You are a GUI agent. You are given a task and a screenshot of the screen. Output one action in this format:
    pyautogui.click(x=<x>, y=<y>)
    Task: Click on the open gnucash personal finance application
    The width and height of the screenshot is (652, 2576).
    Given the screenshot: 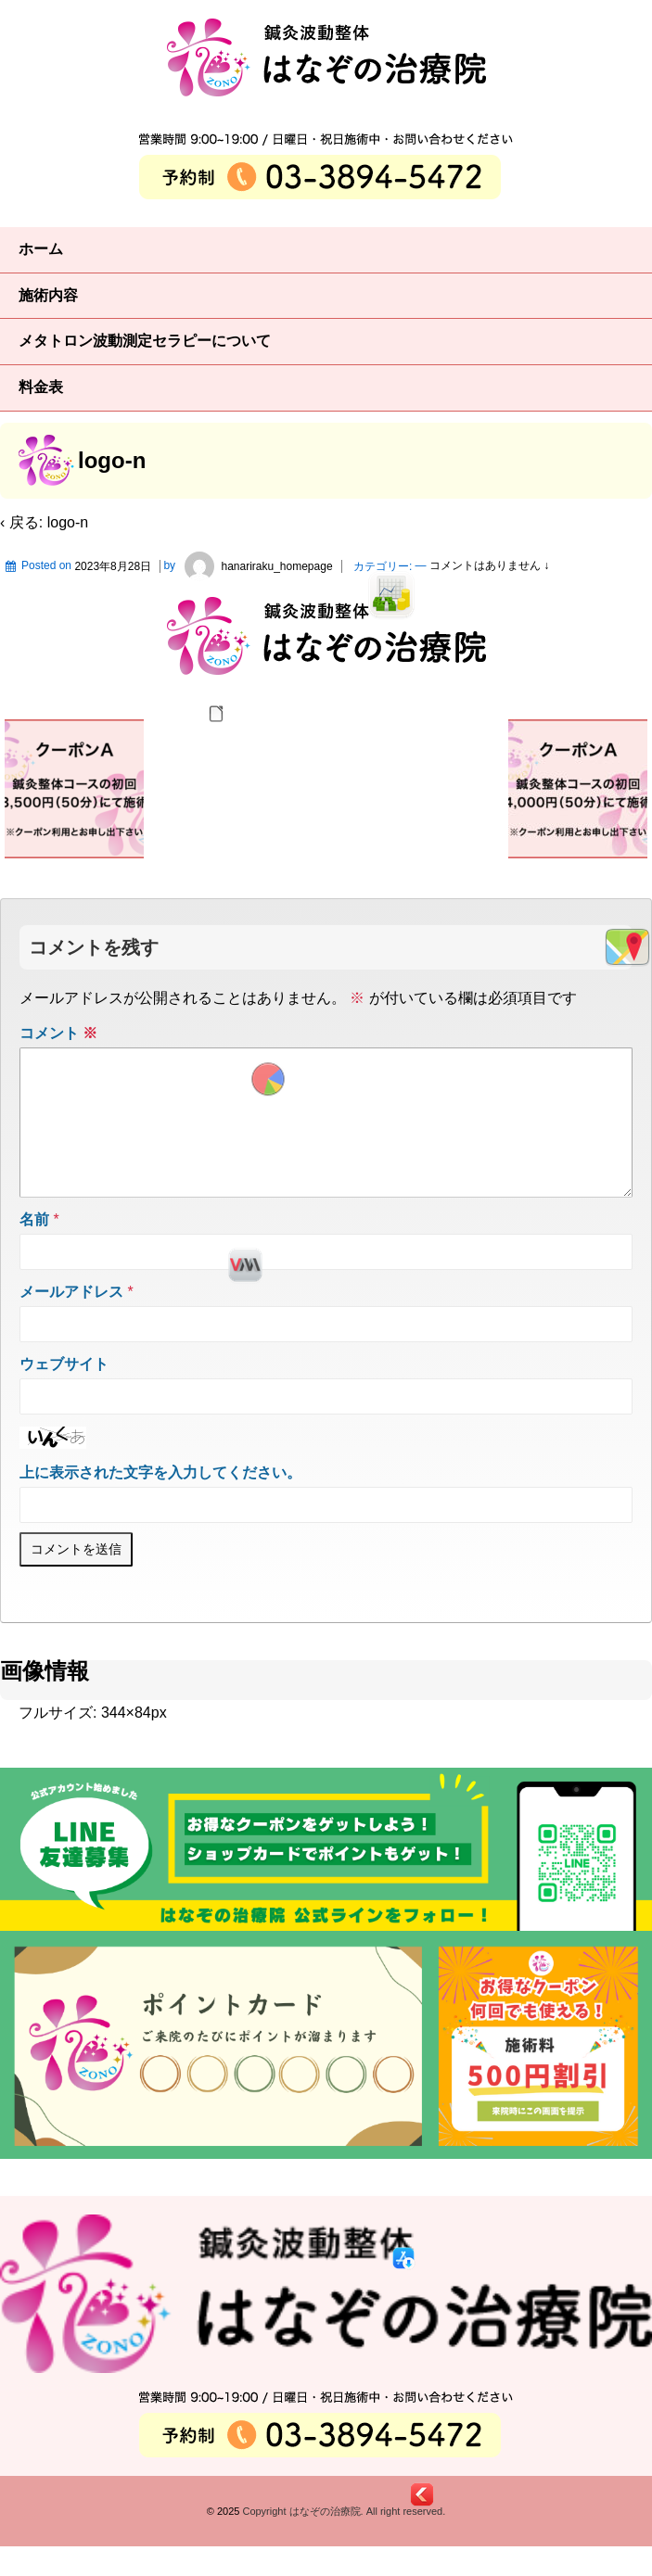 What is the action you would take?
    pyautogui.click(x=391, y=594)
    